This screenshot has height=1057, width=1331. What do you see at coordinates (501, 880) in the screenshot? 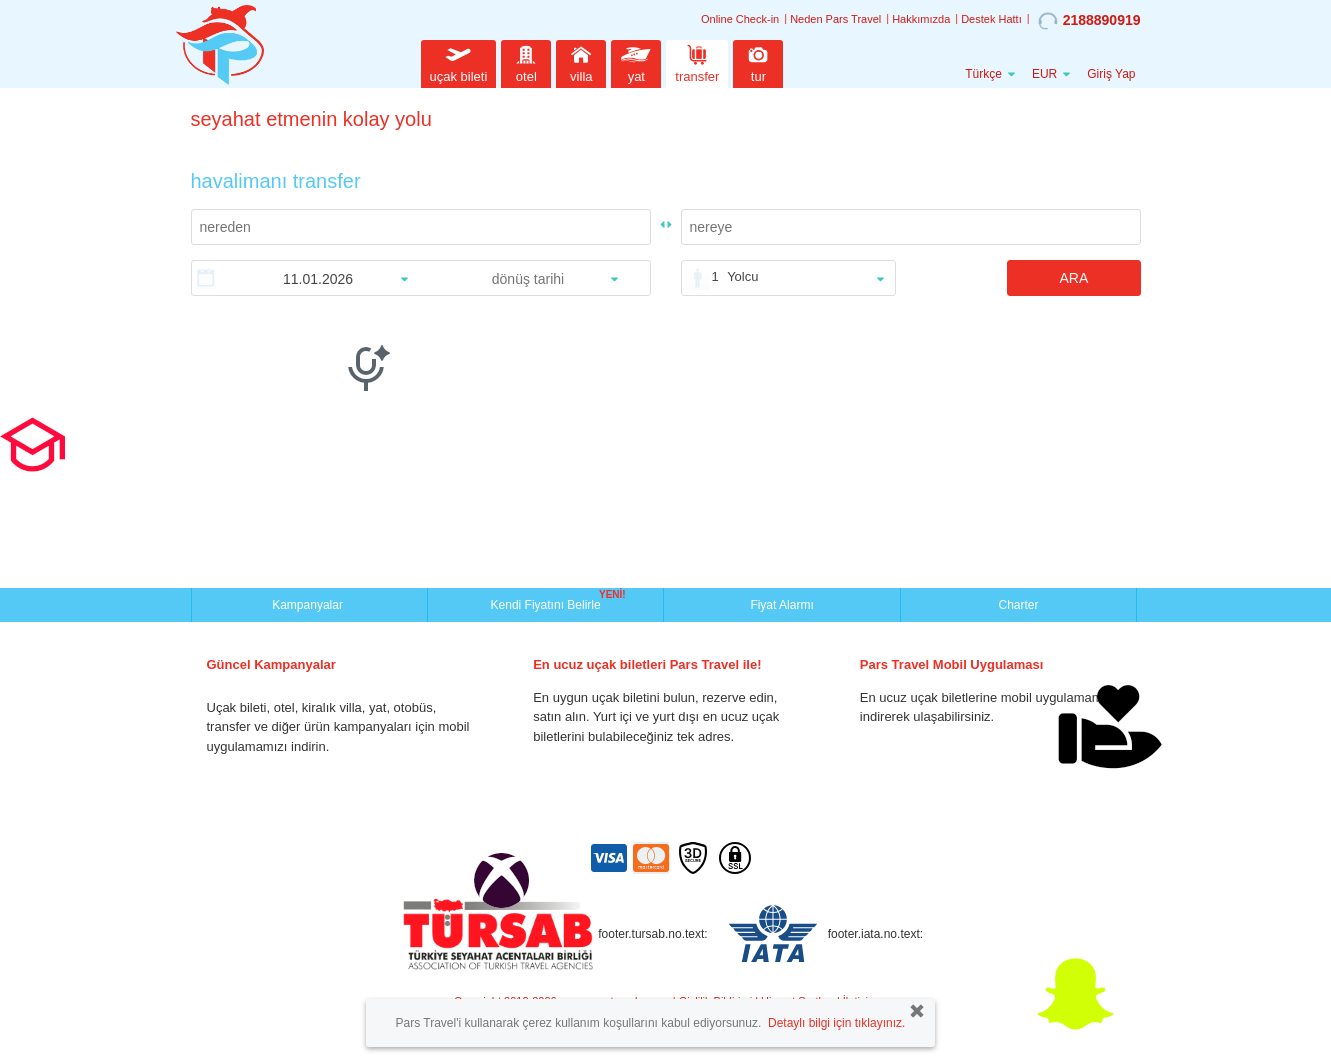
I see `open xbox app or gaming hub` at bounding box center [501, 880].